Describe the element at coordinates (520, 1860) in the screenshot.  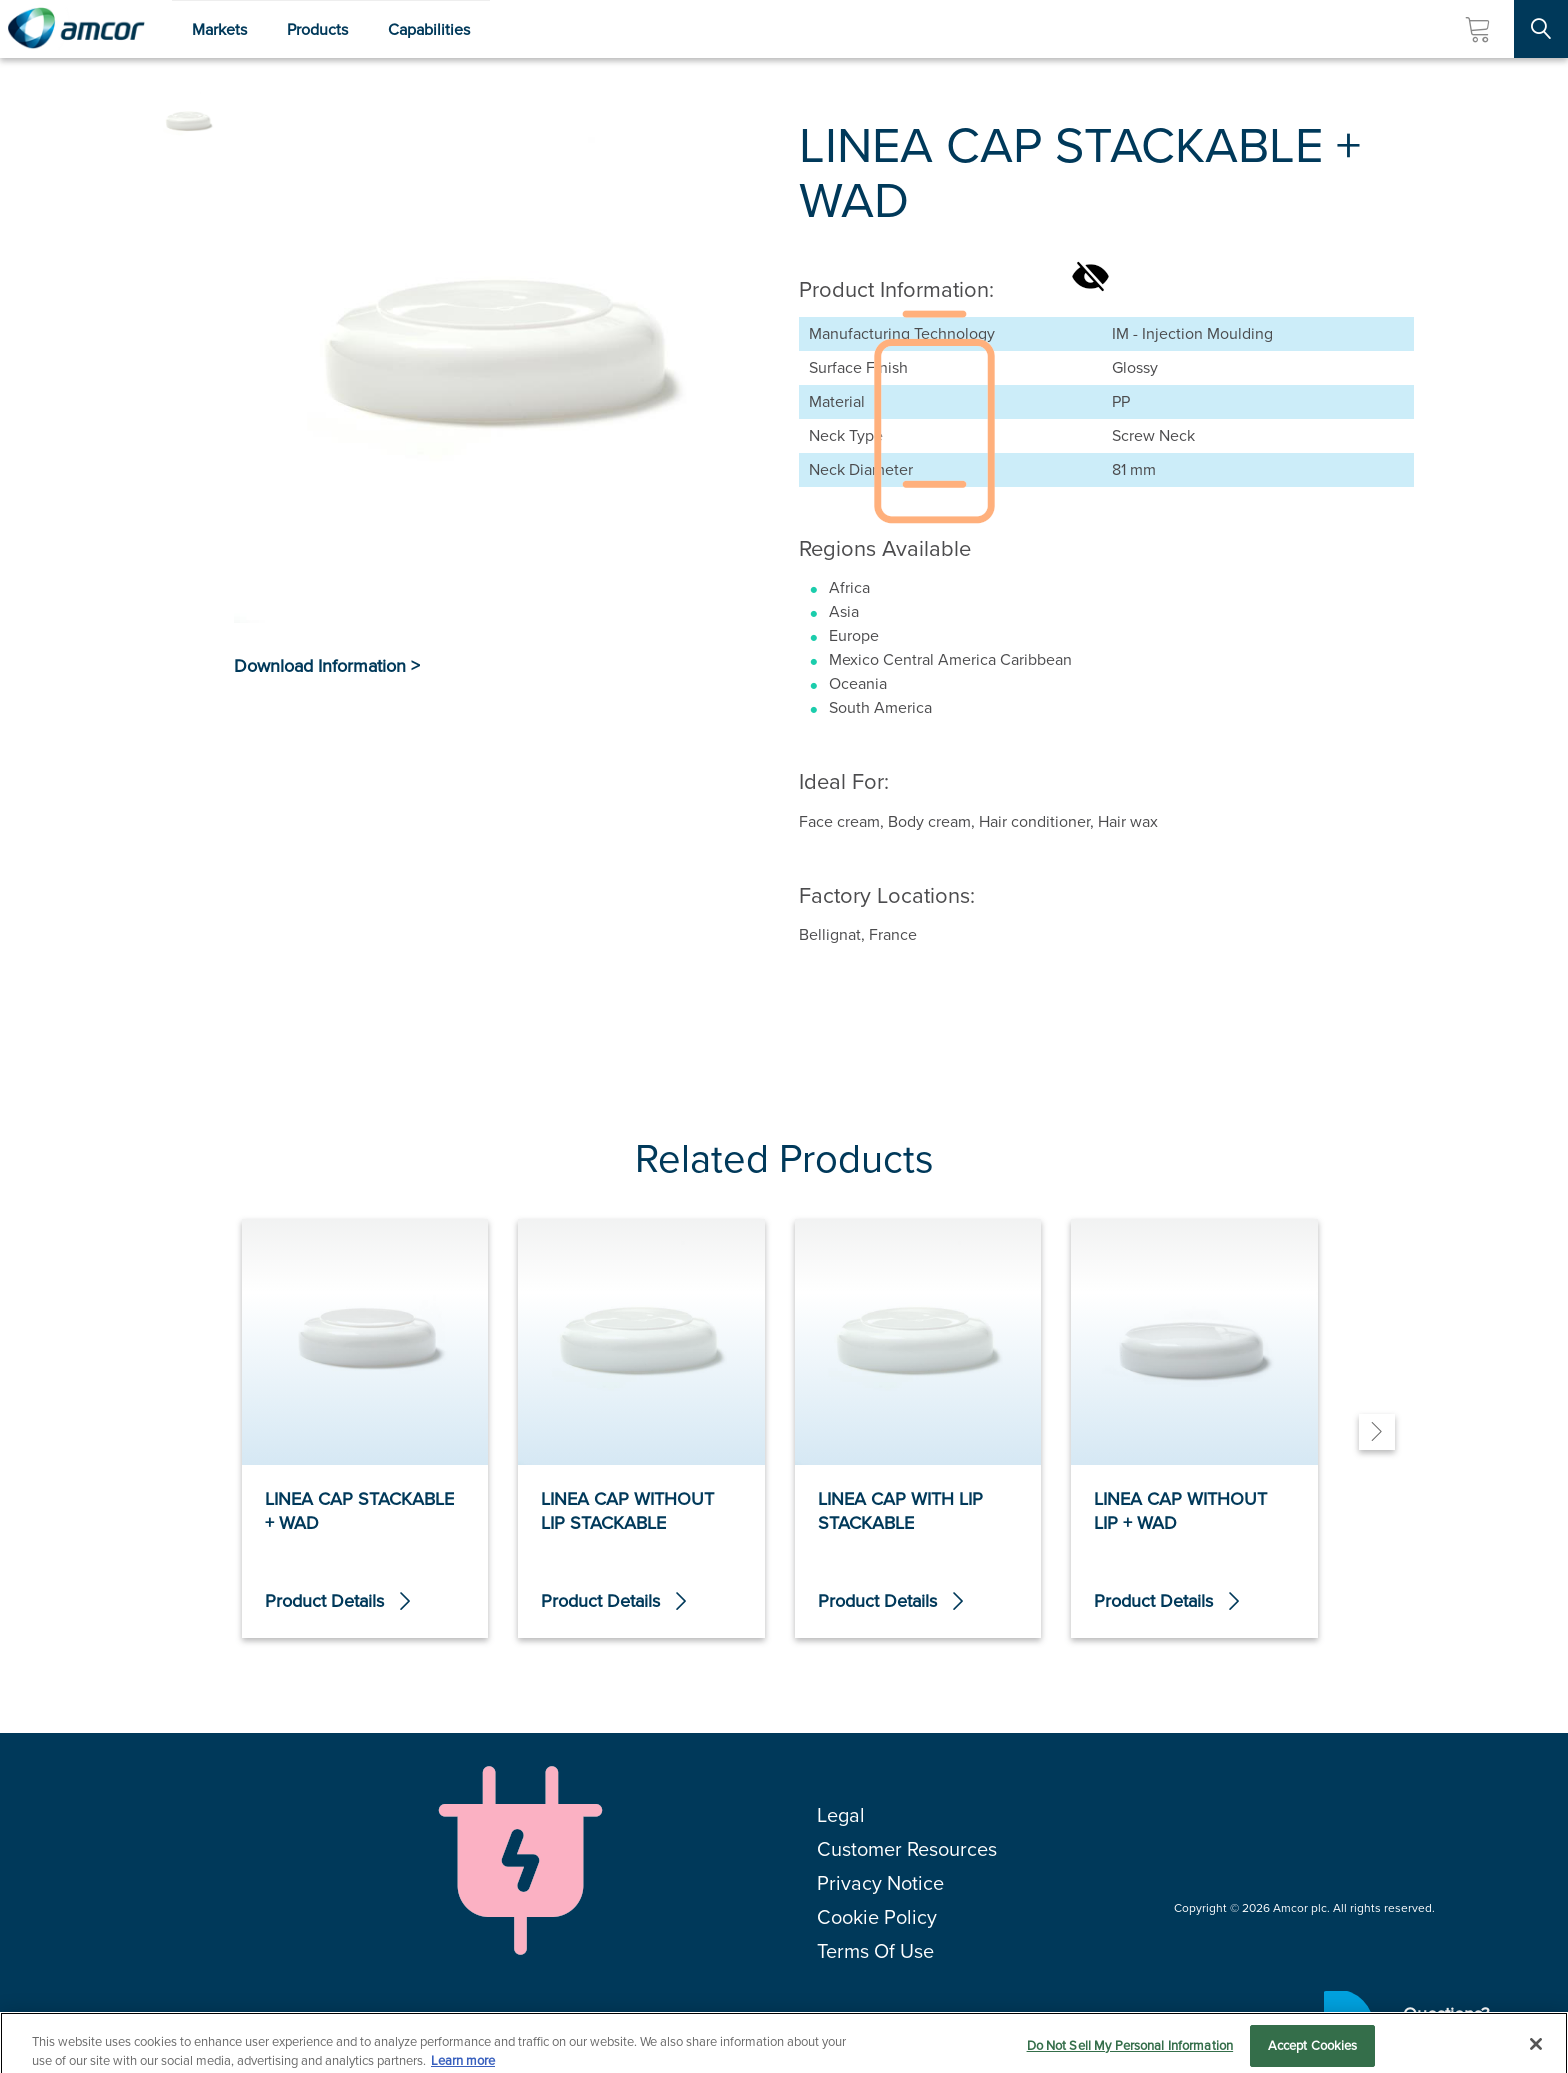
I see `device is currently charging` at that location.